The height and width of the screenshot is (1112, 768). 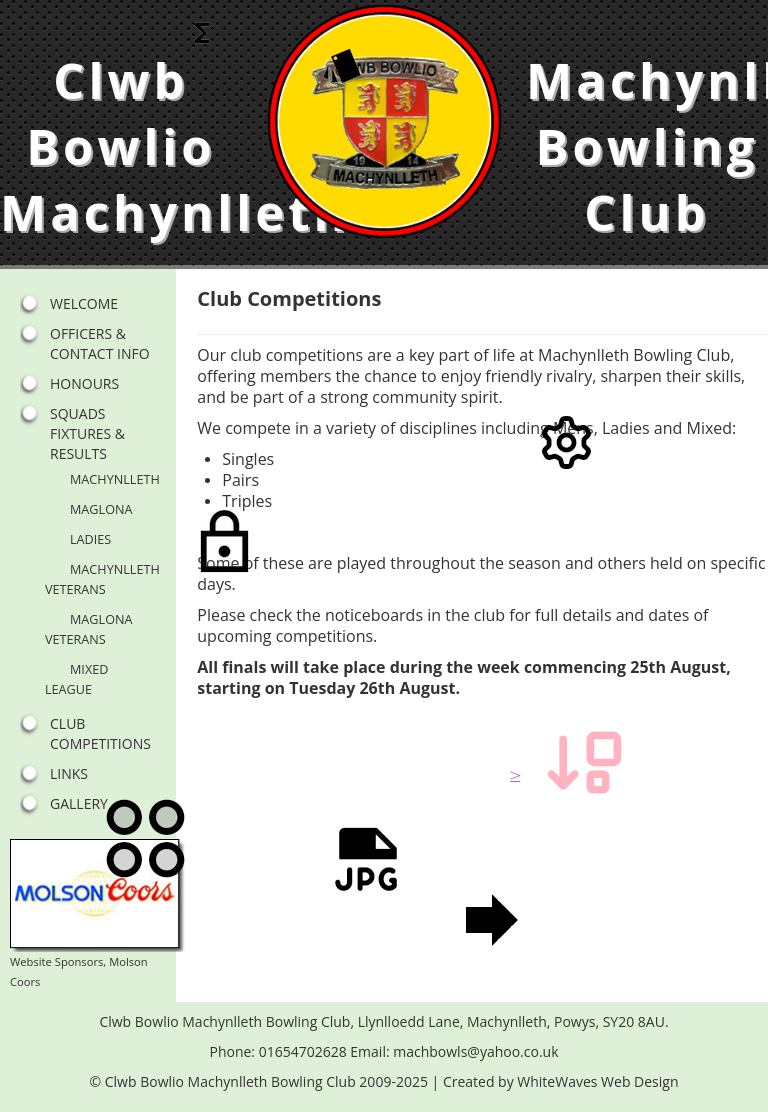 What do you see at coordinates (566, 442) in the screenshot?
I see `access settings or preferences` at bounding box center [566, 442].